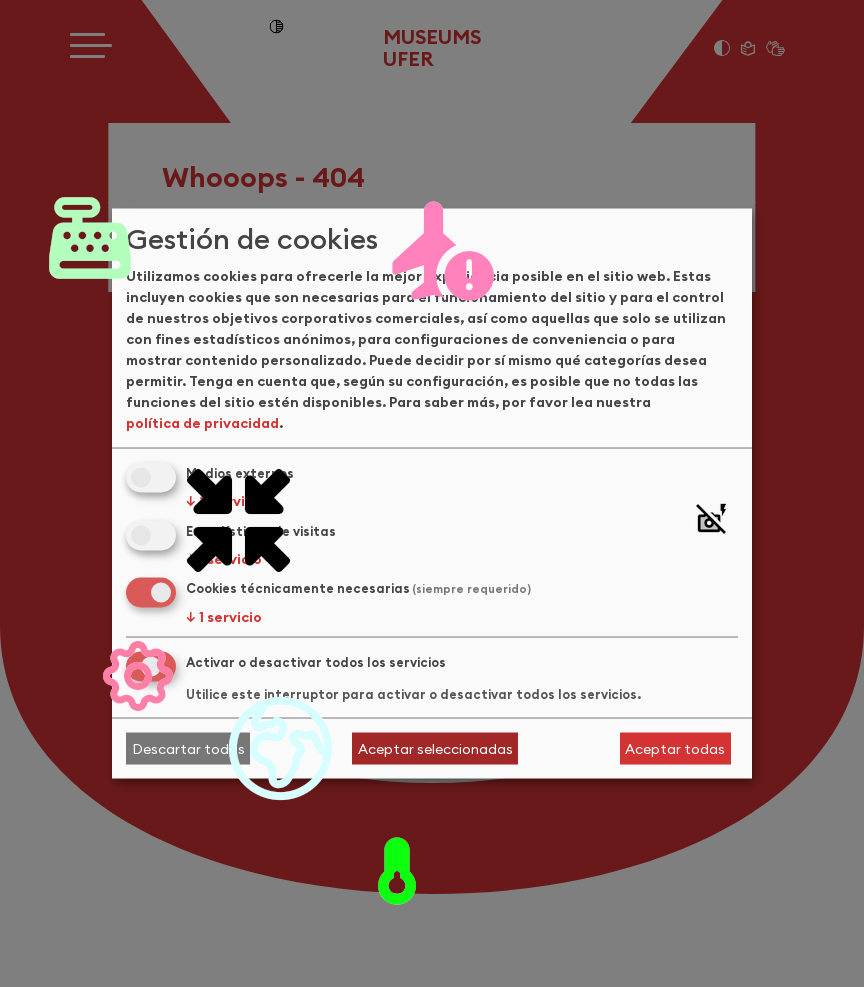  Describe the element at coordinates (238, 520) in the screenshot. I see `minimize window to taskbar` at that location.